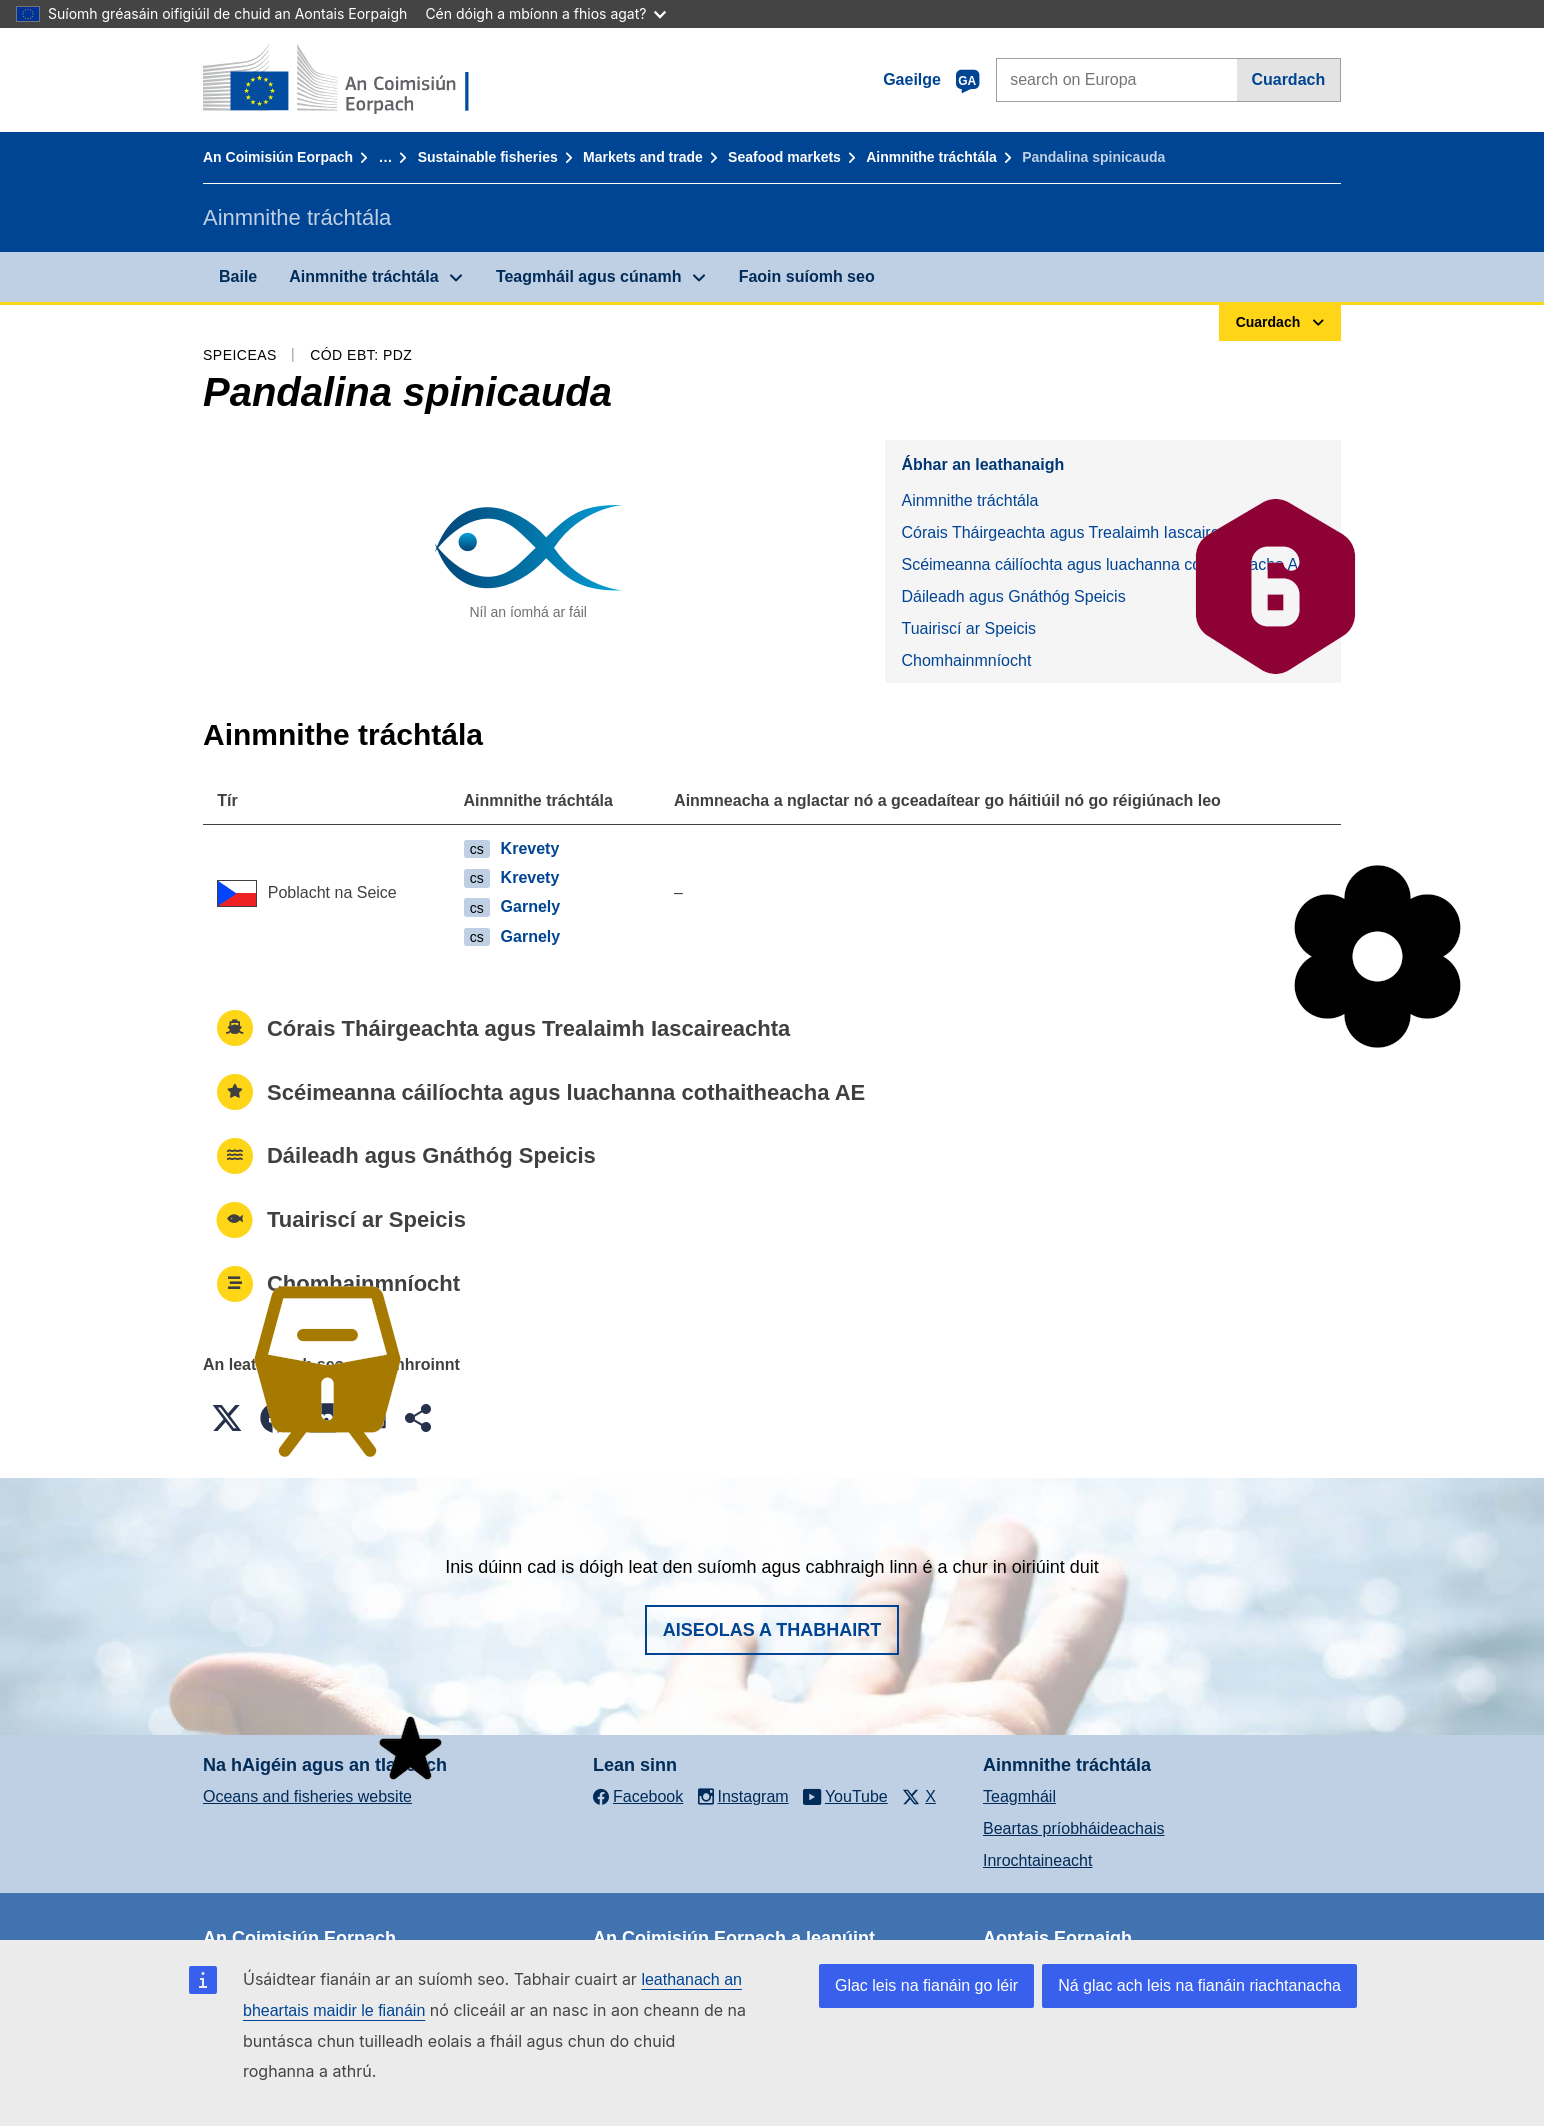 This screenshot has height=2126, width=1544. What do you see at coordinates (410, 1746) in the screenshot?
I see `rate or favorite an item` at bounding box center [410, 1746].